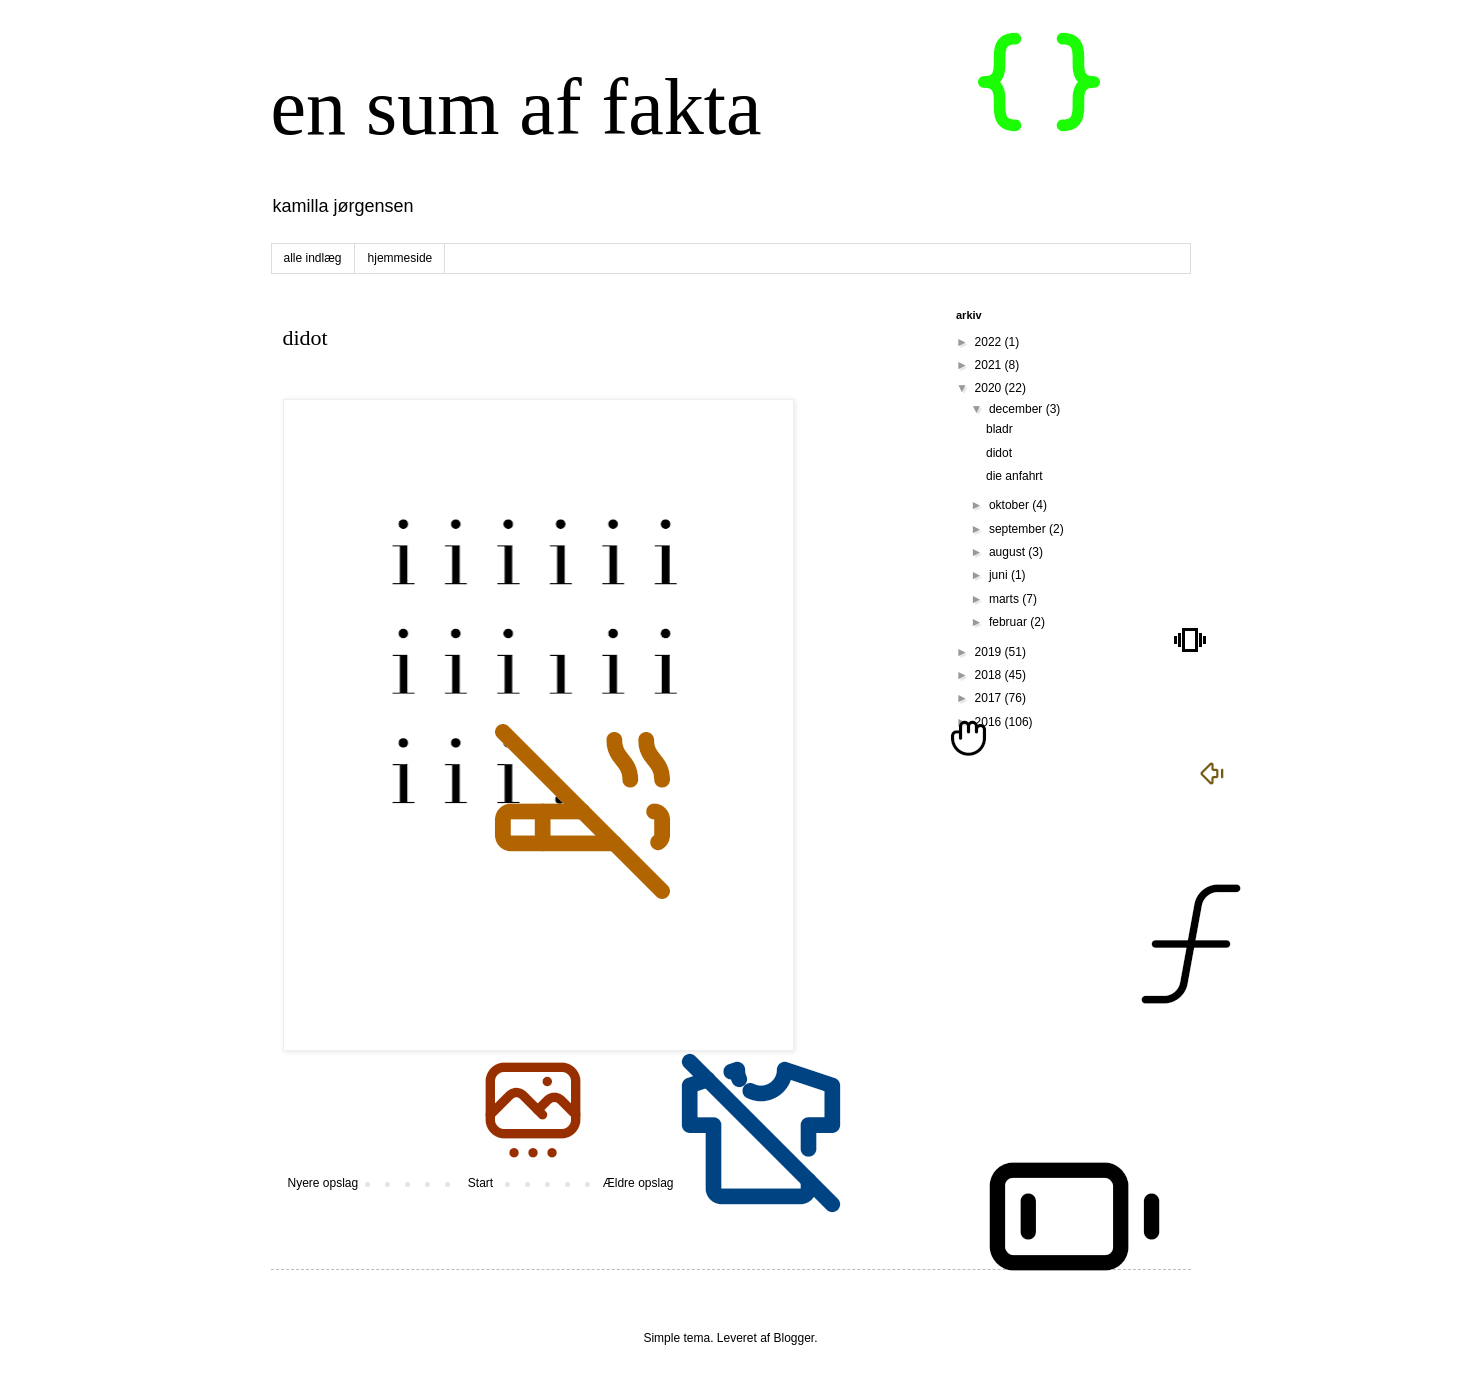  What do you see at coordinates (1212, 773) in the screenshot?
I see `go back to the beginning` at bounding box center [1212, 773].